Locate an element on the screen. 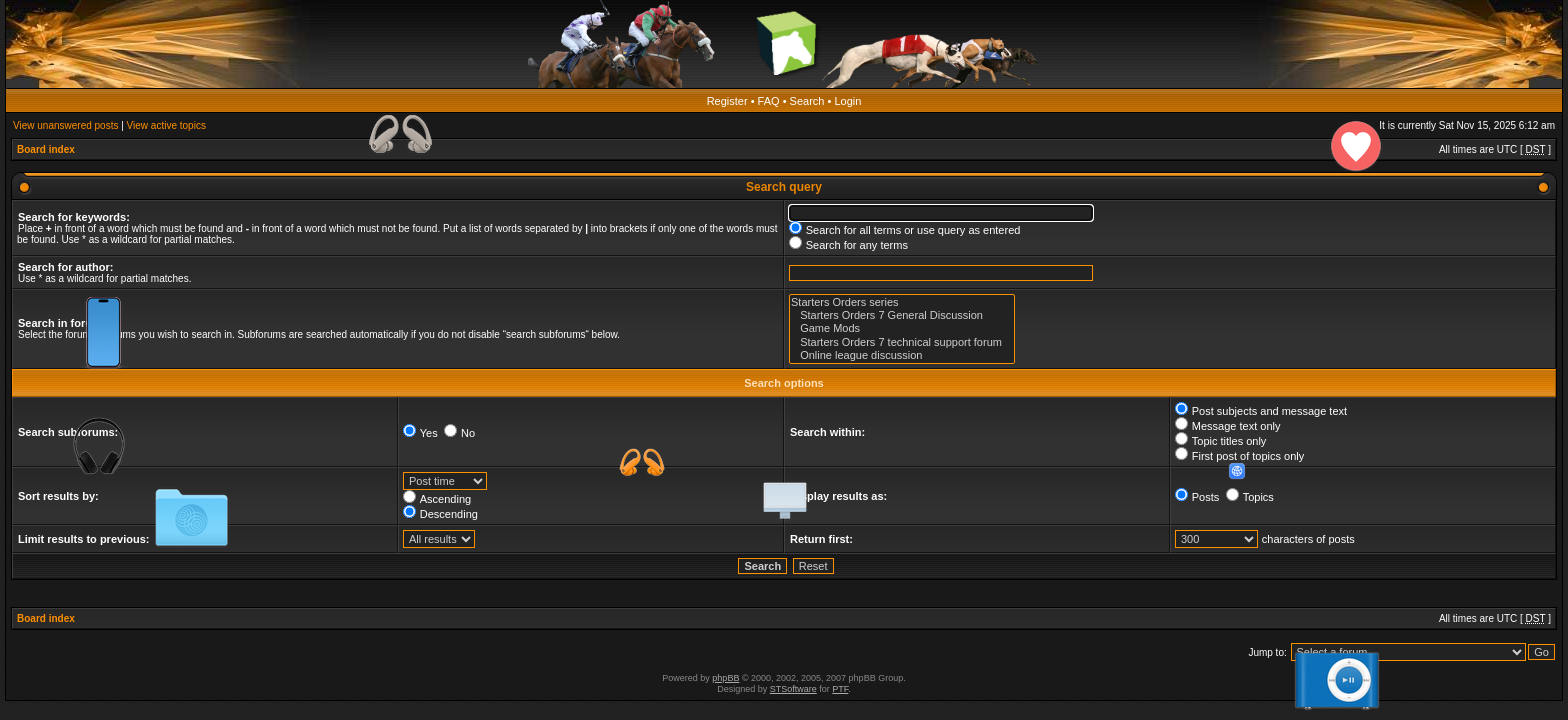 Image resolution: width=1568 pixels, height=720 pixels. represents this mac in system preferences or finder is located at coordinates (785, 500).